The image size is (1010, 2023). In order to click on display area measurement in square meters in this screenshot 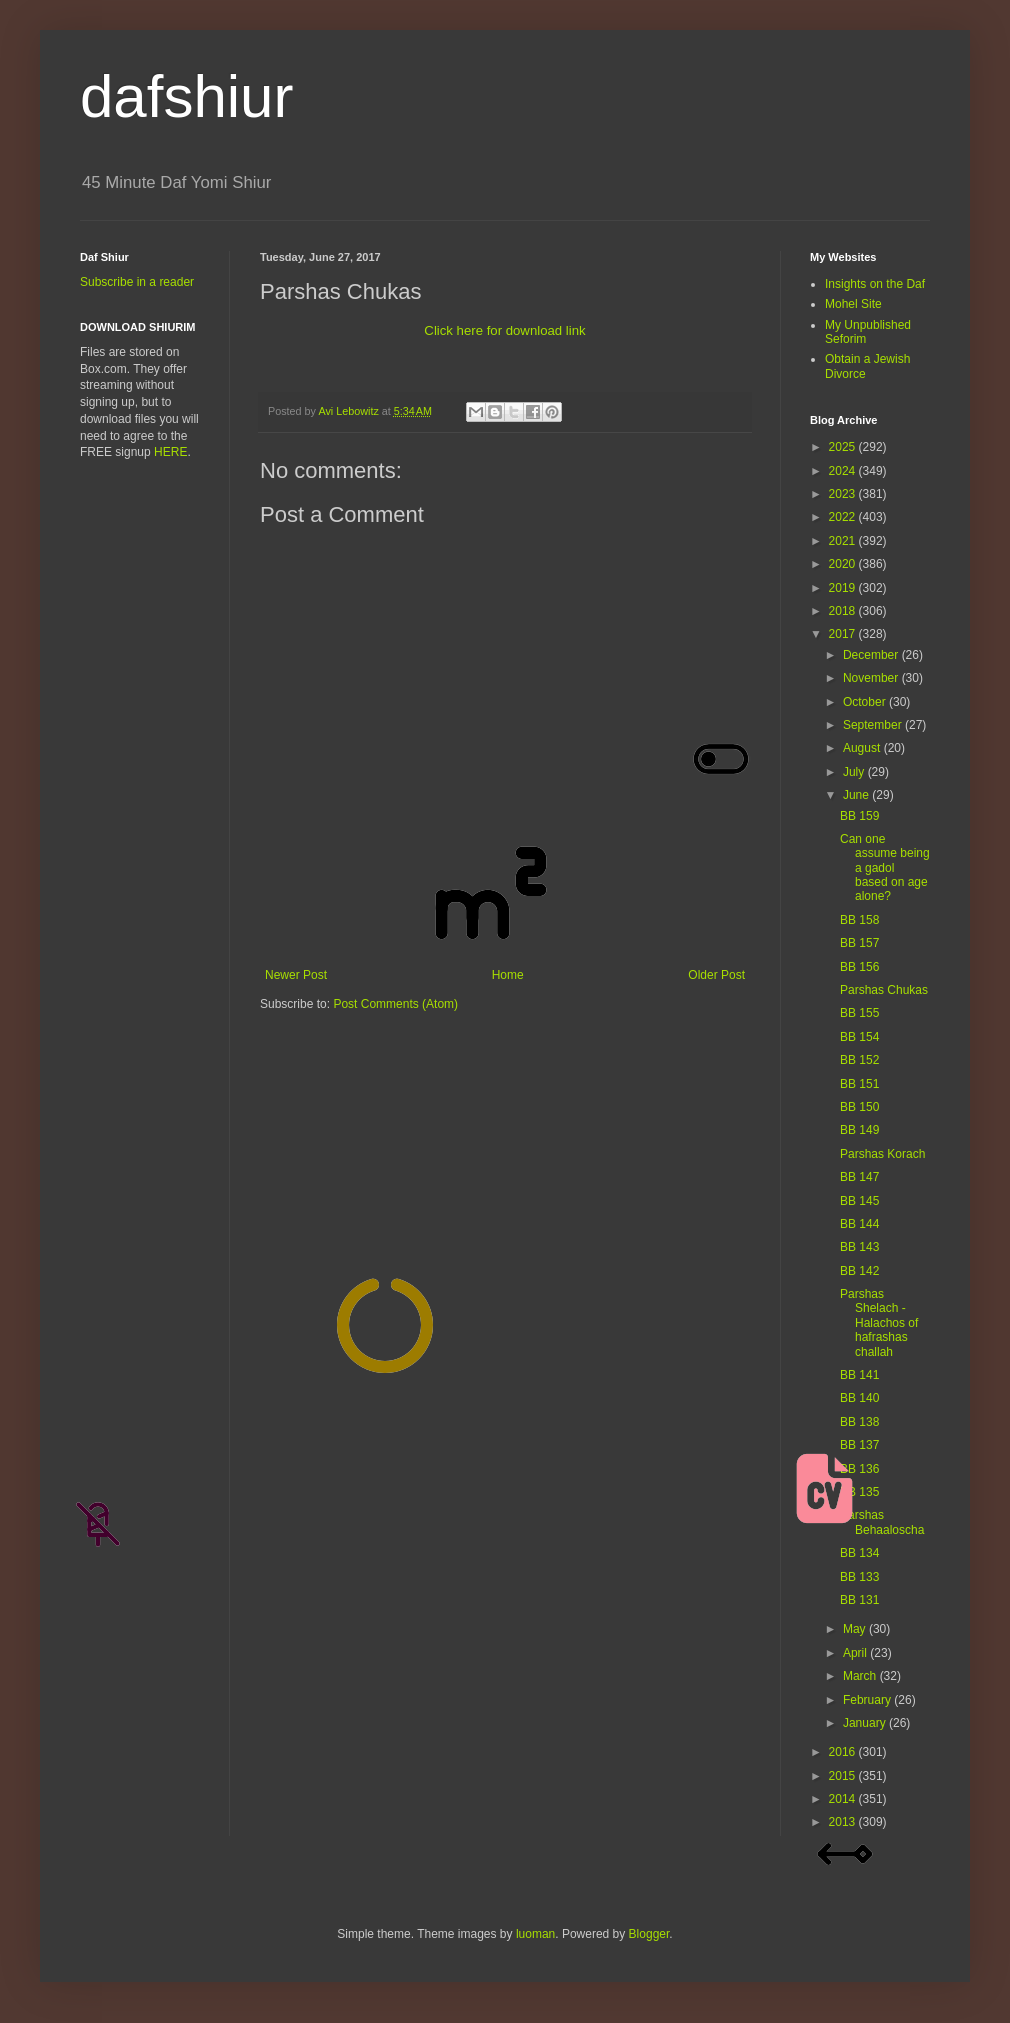, I will do `click(491, 896)`.